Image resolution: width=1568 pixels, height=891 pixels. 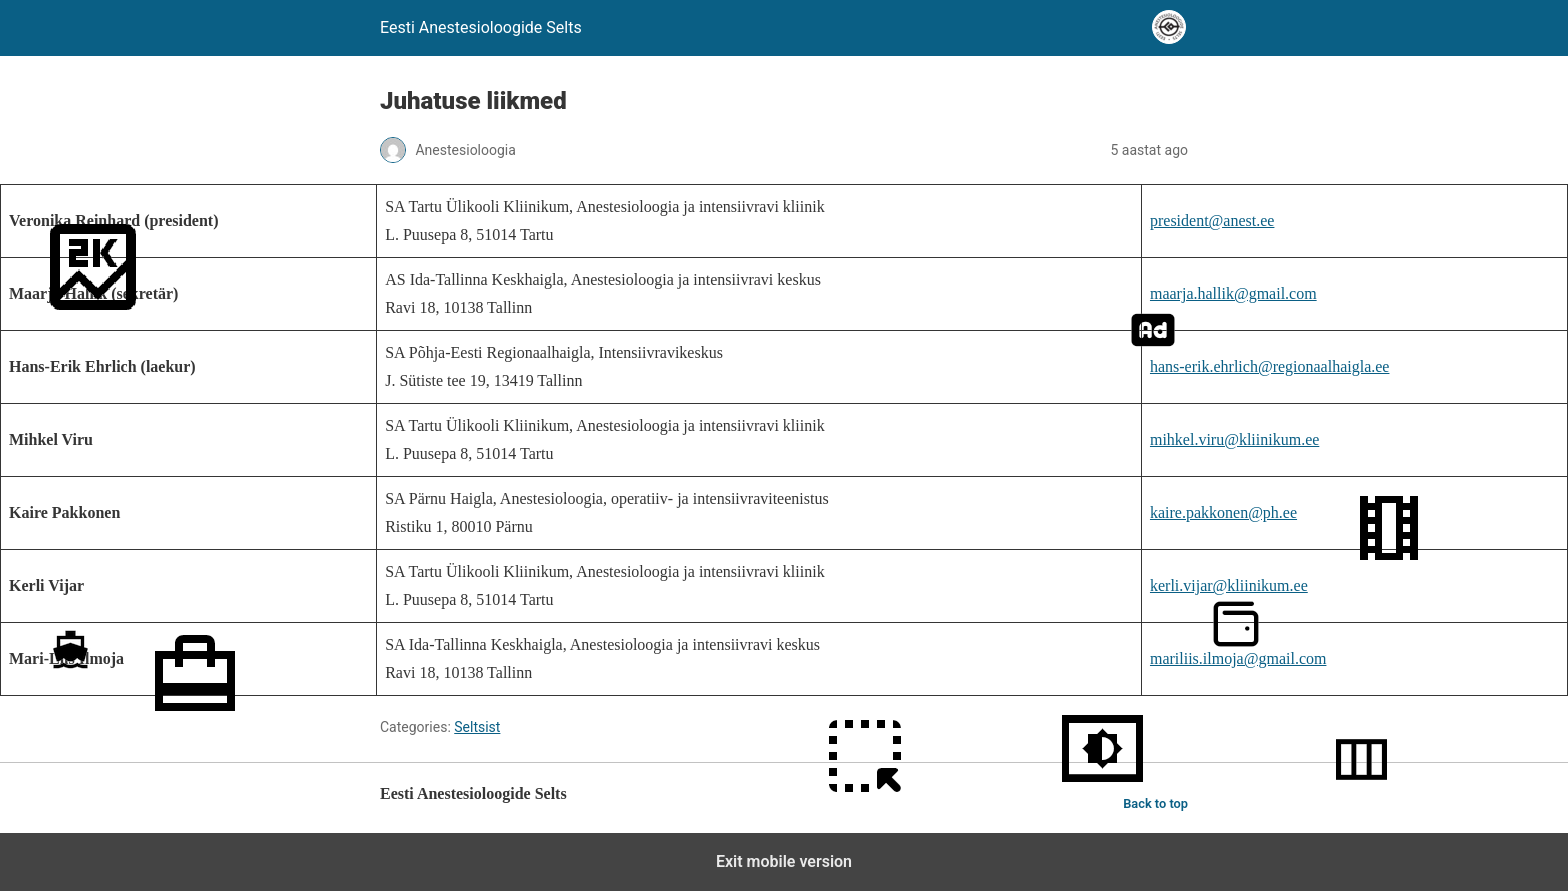 What do you see at coordinates (865, 756) in the screenshot?
I see `draw a selection area` at bounding box center [865, 756].